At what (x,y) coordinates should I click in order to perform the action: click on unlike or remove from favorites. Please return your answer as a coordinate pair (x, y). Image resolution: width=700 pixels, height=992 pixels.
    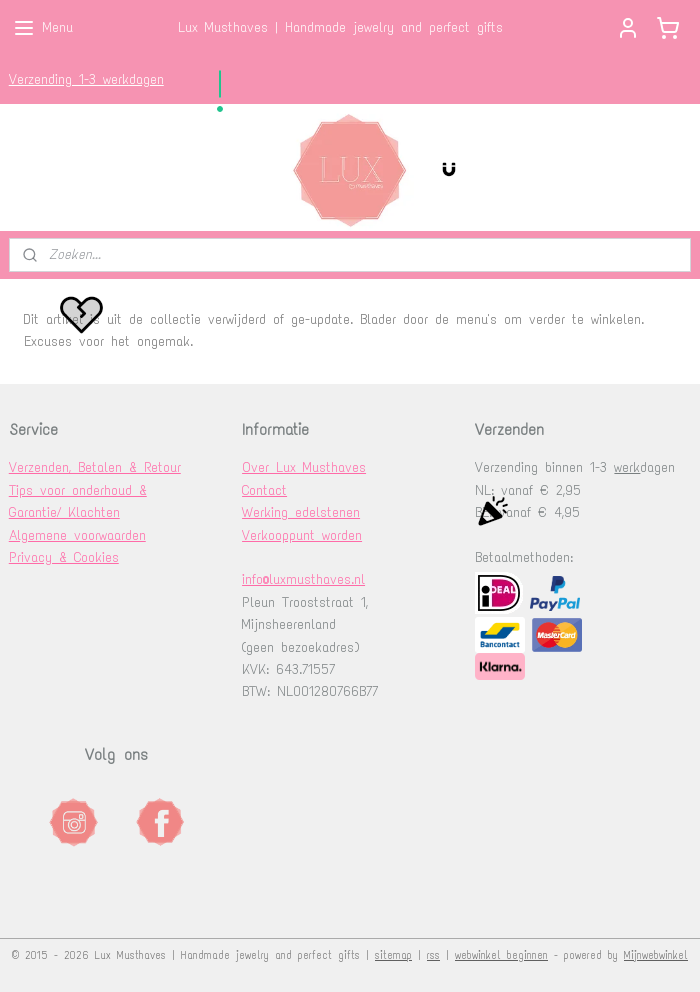
    Looking at the image, I should click on (81, 313).